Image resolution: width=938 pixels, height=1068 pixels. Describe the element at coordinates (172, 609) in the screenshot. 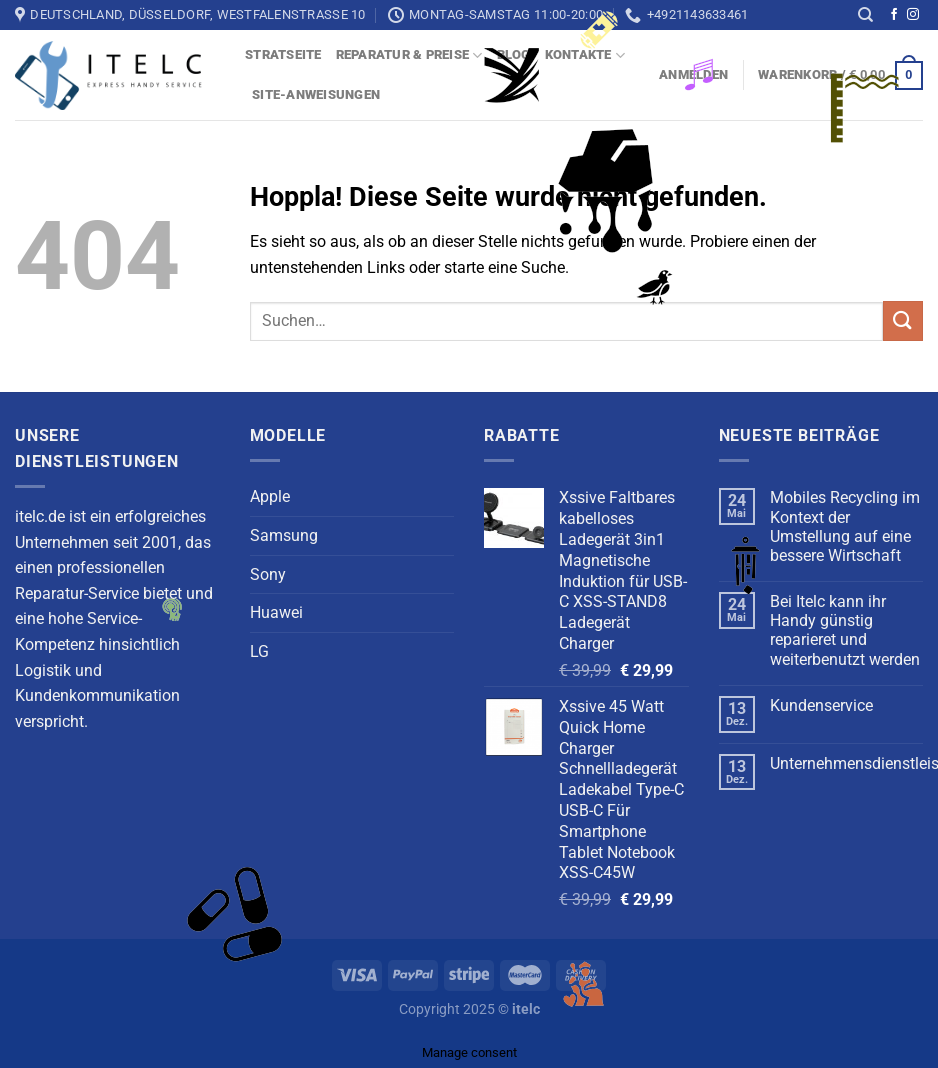

I see `indicates a mind-altering or confusion status effect` at that location.